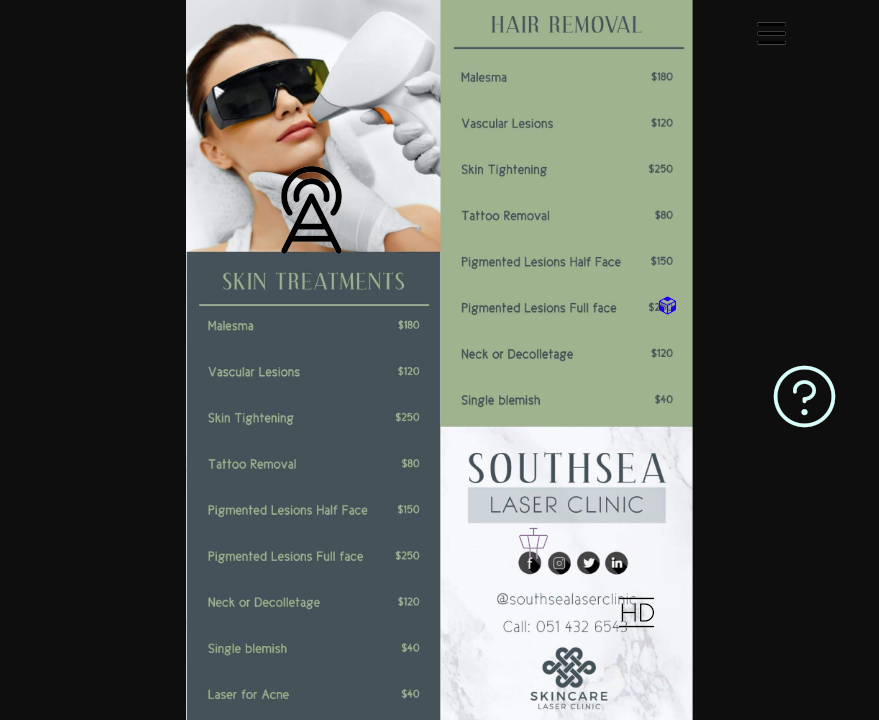 The height and width of the screenshot is (720, 879). What do you see at coordinates (636, 612) in the screenshot?
I see `switch to high-definition video quality` at bounding box center [636, 612].